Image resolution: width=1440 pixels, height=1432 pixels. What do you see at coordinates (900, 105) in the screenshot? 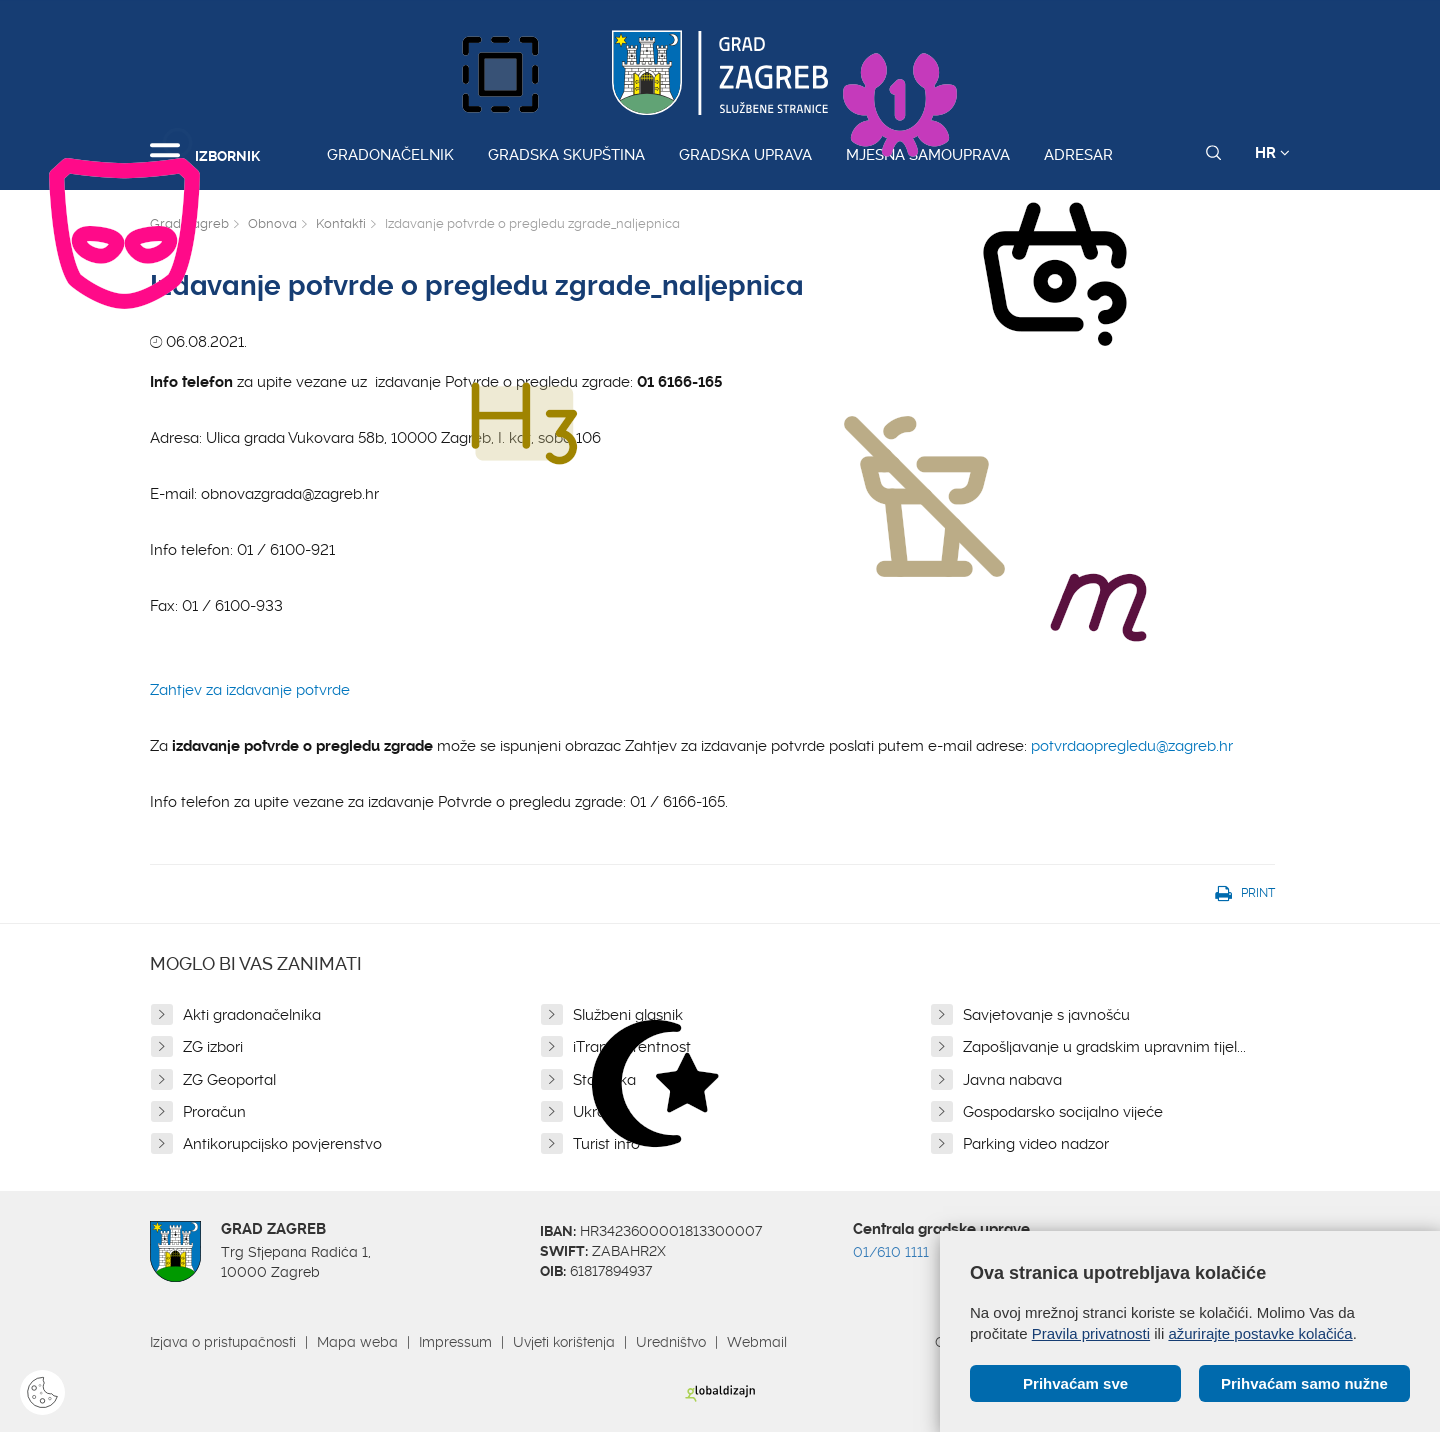
I see `indicates first place or top ranking` at bounding box center [900, 105].